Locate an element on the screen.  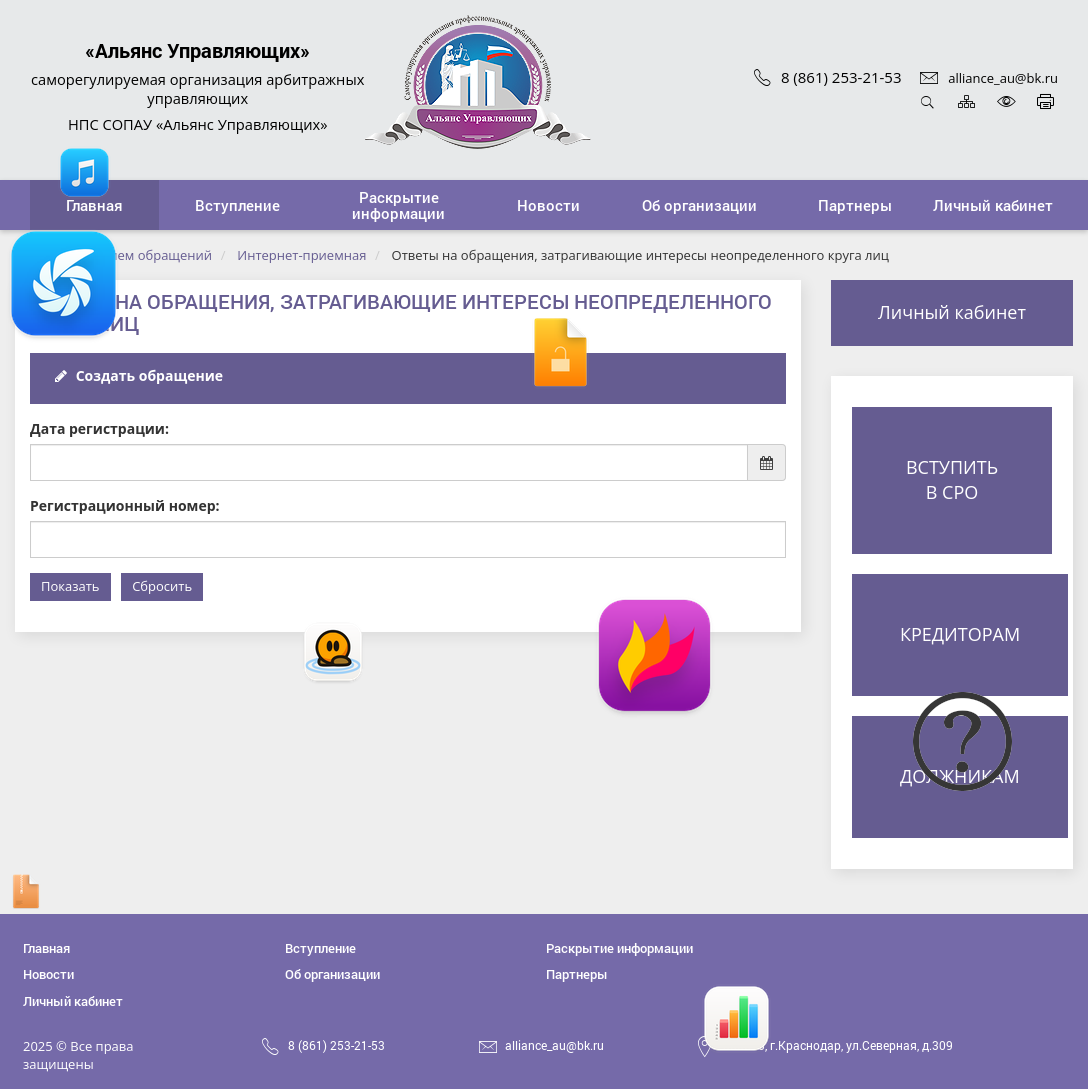
a compressed or archived file package is located at coordinates (26, 892).